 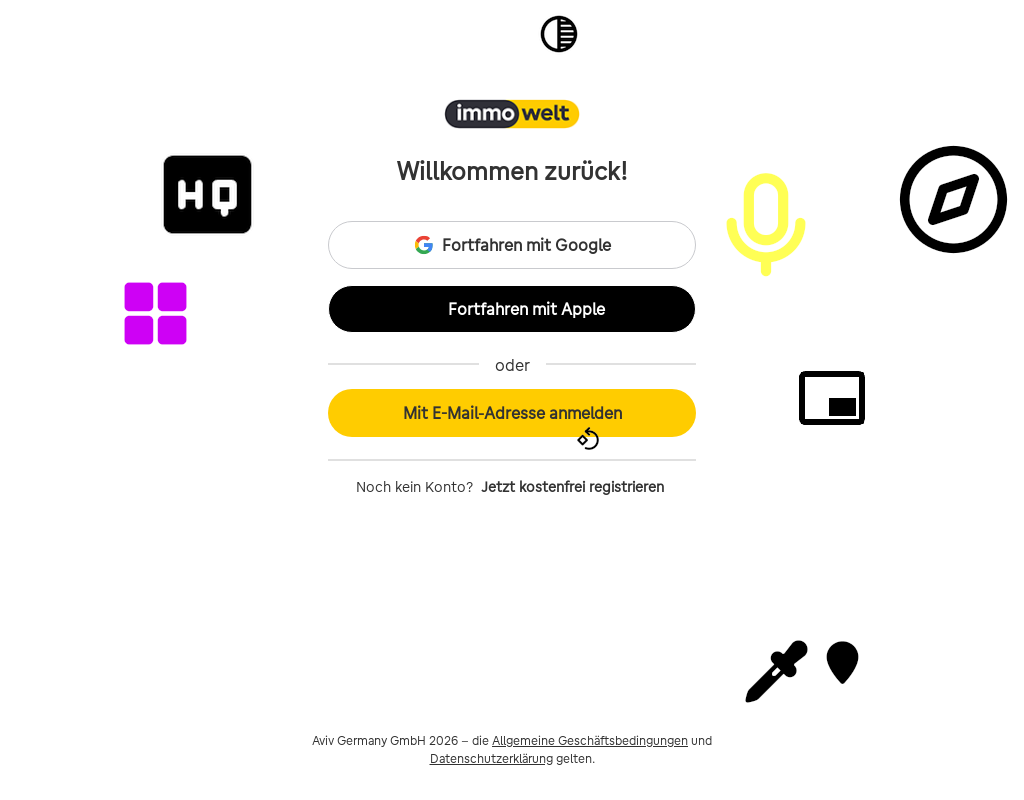 What do you see at coordinates (766, 223) in the screenshot?
I see `tap to start voice recording` at bounding box center [766, 223].